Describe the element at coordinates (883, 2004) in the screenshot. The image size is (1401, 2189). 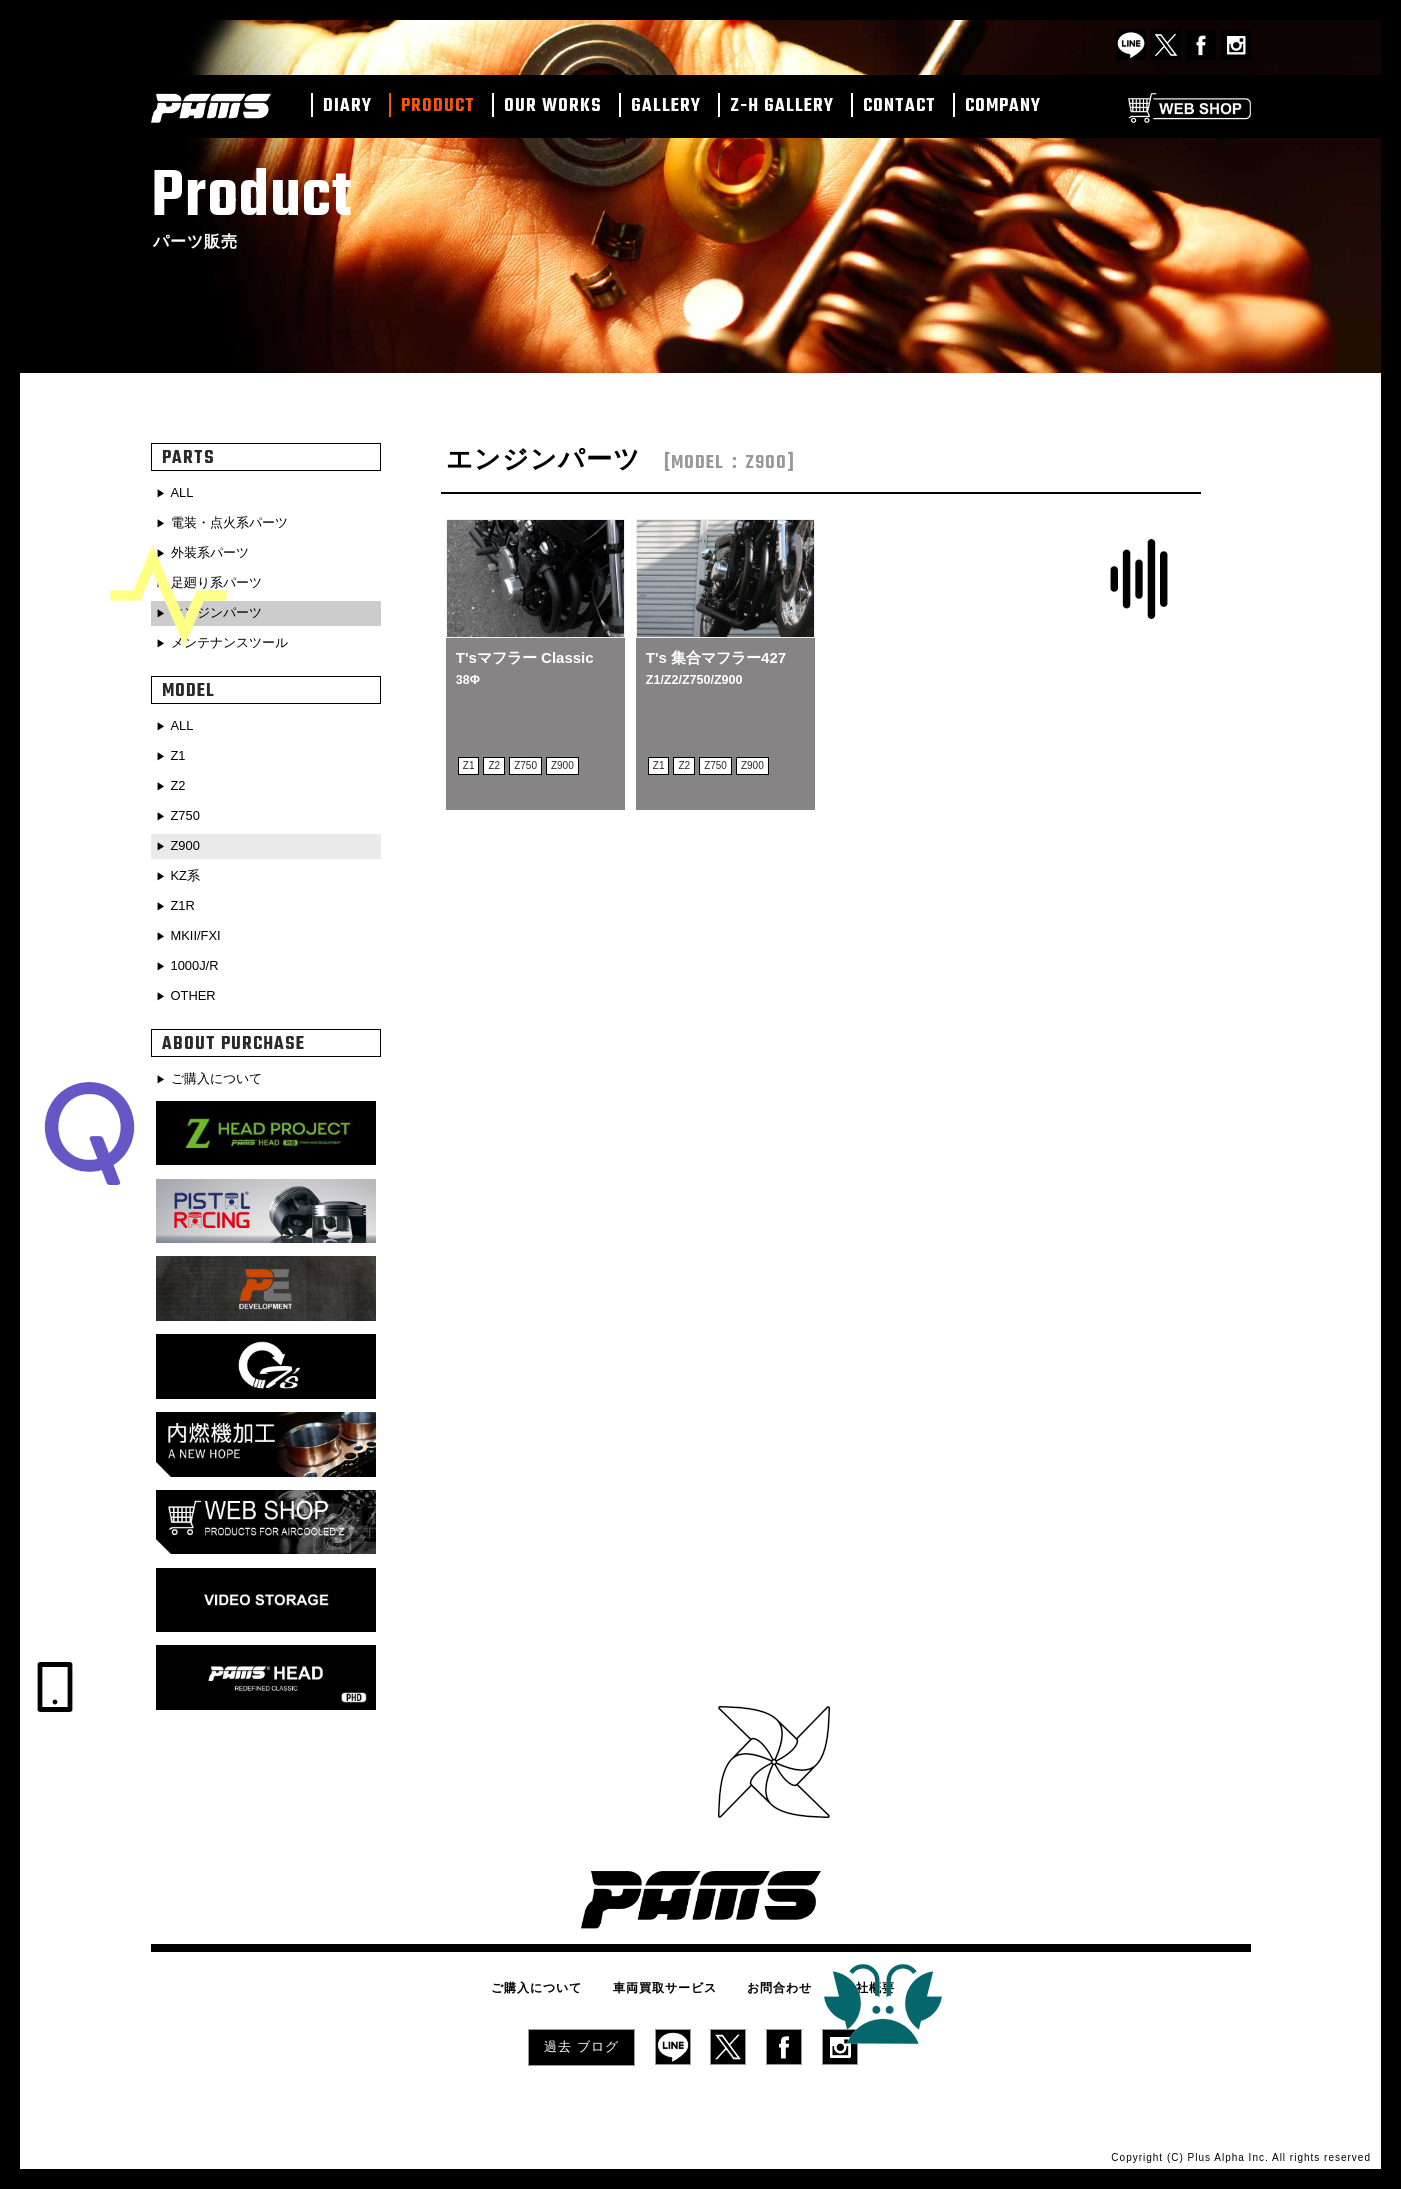
I see `open homarr dashboard` at that location.